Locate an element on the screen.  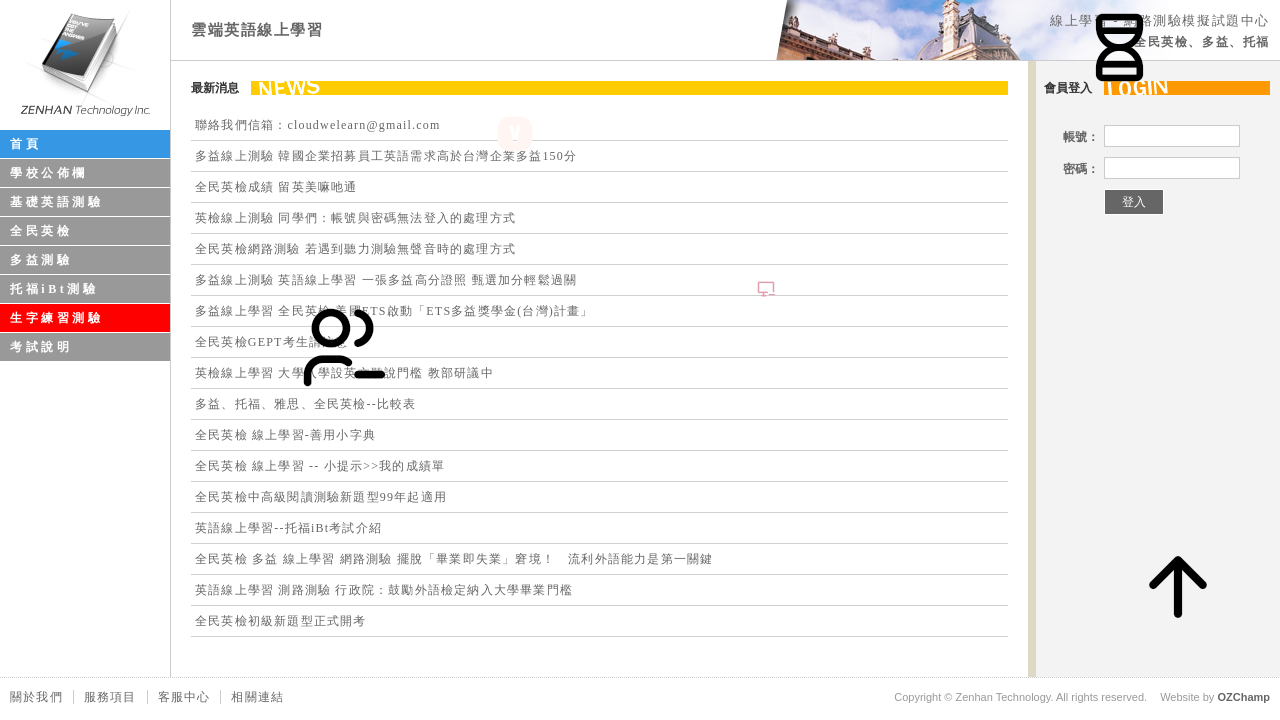
indicates a verified status or badge is located at coordinates (515, 134).